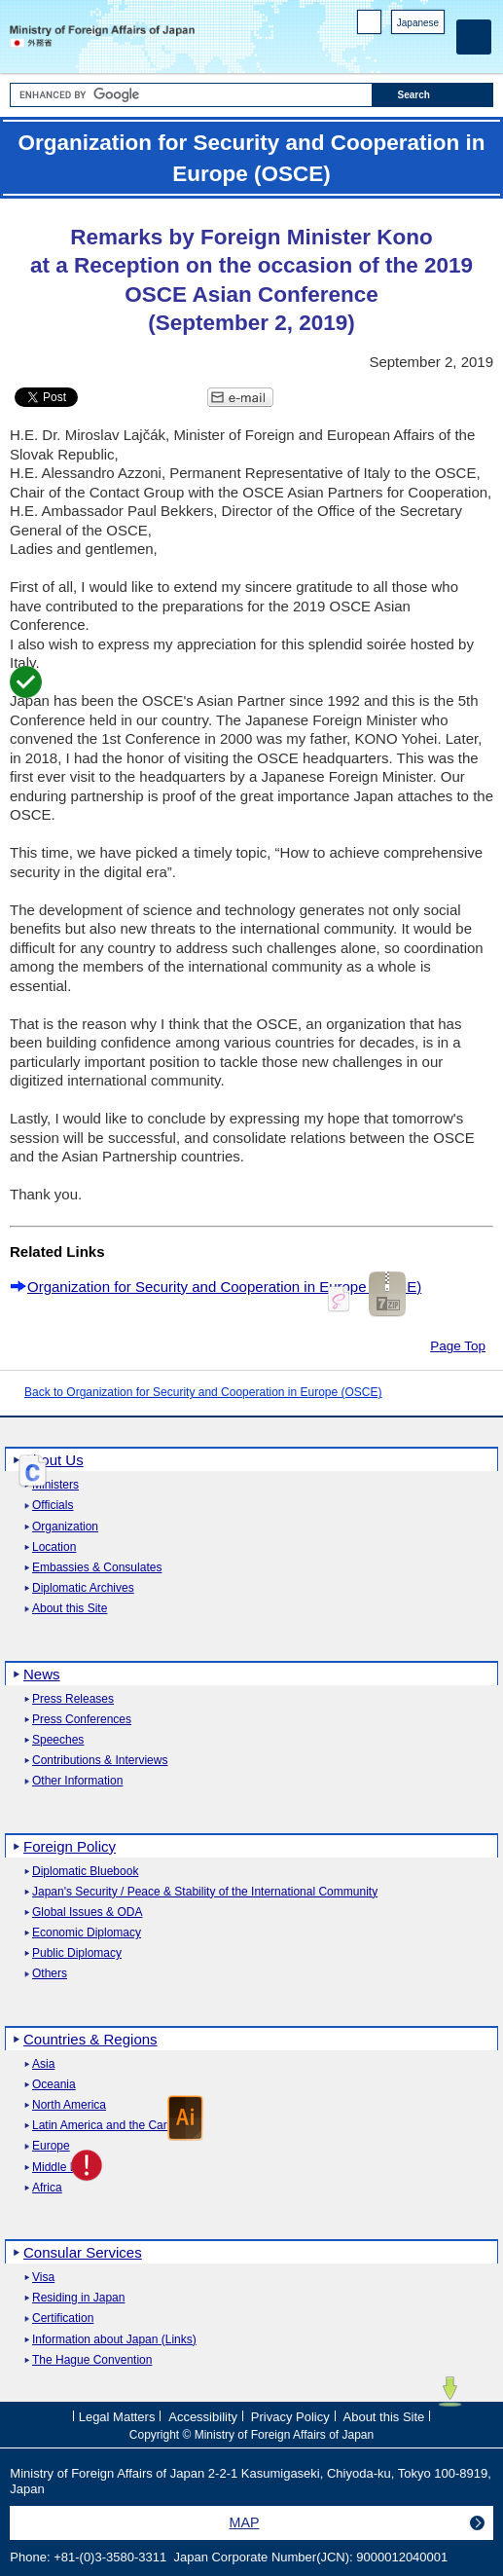  Describe the element at coordinates (87, 2165) in the screenshot. I see `indicates a critical error or danger state` at that location.